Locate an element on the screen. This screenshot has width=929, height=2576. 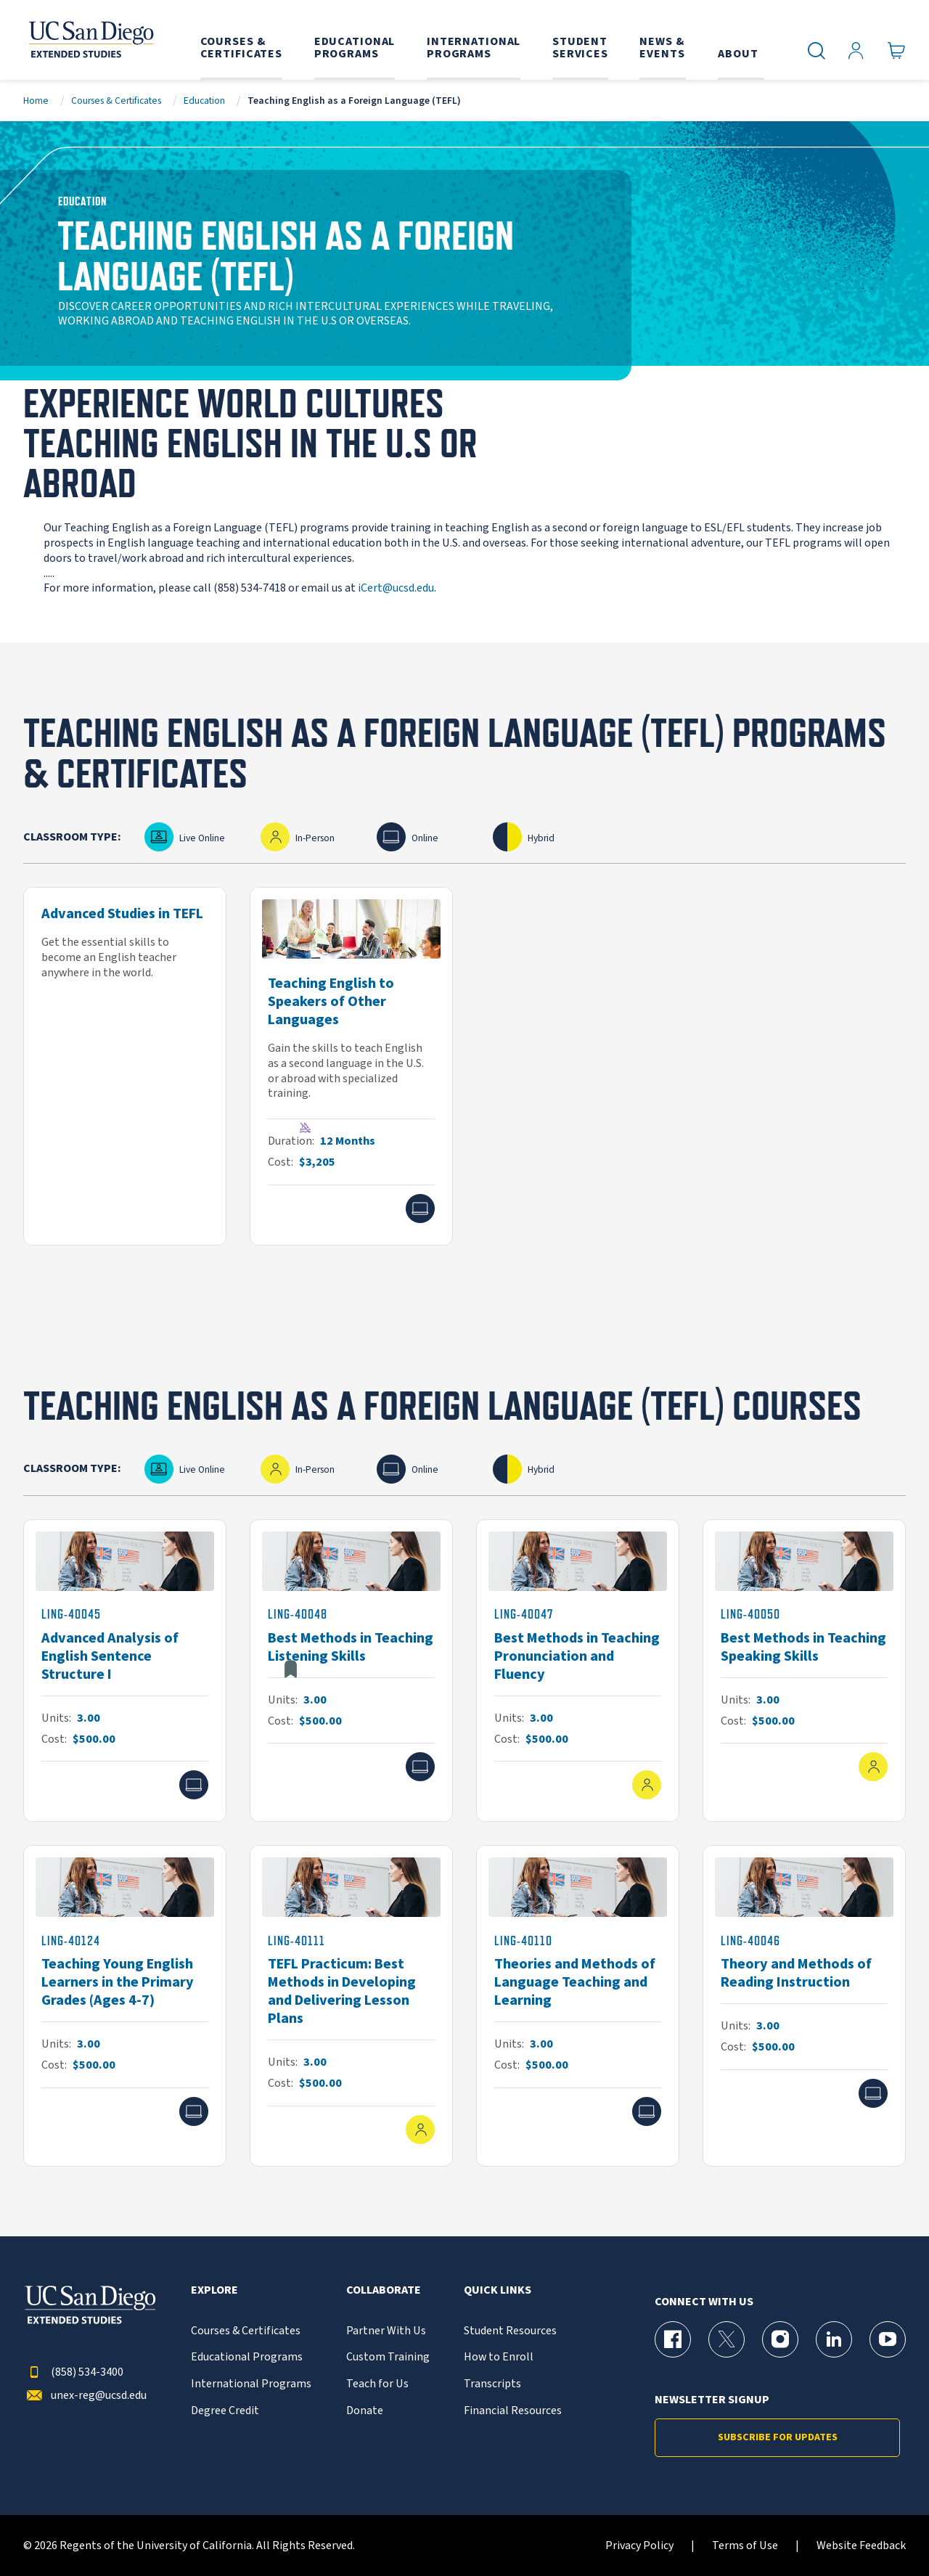
sailing or boating unavailable is located at coordinates (305, 1127).